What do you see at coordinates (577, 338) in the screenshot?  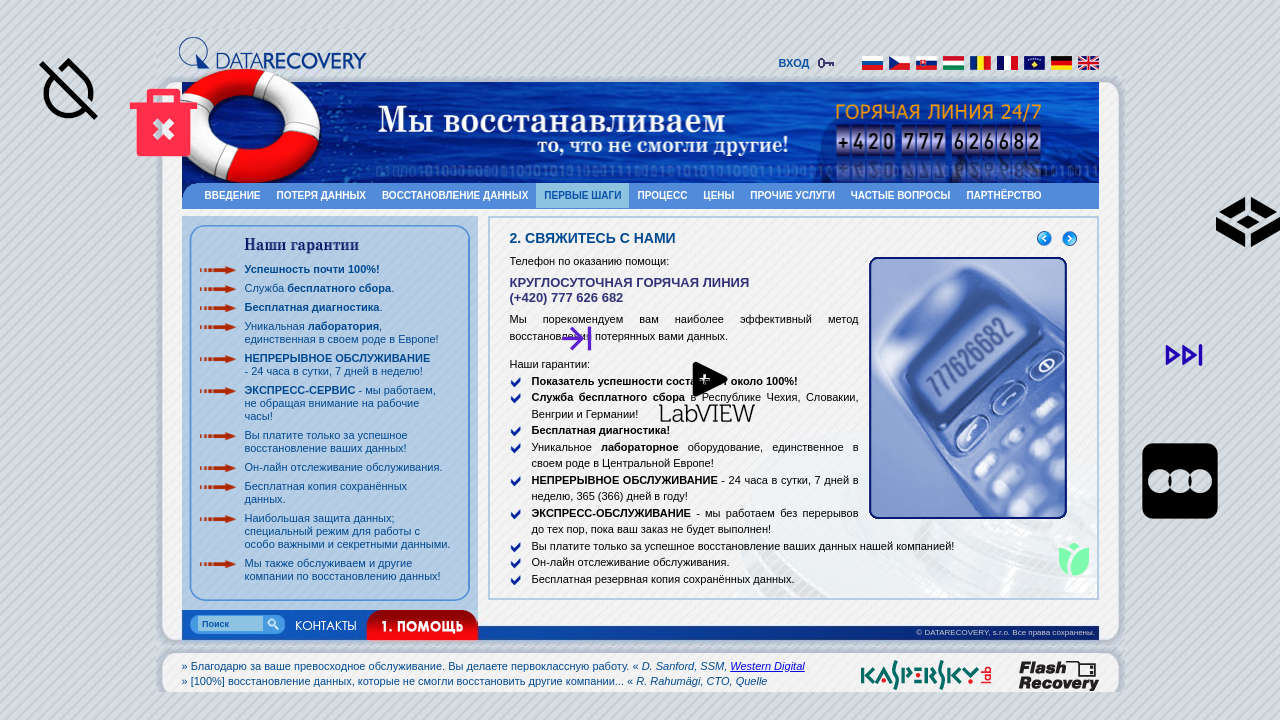 I see `collapse panel to the right` at bounding box center [577, 338].